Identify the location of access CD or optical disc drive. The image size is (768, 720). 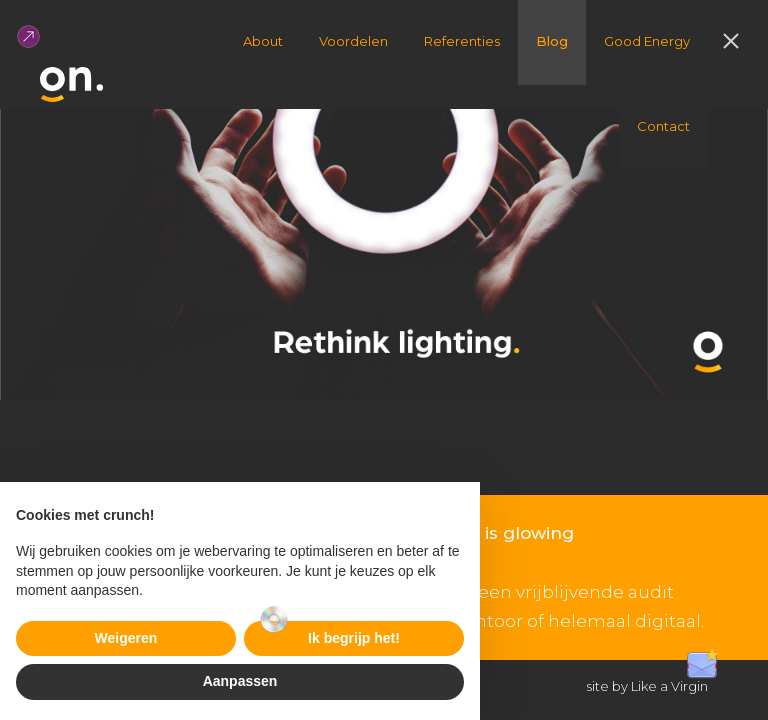
(274, 620).